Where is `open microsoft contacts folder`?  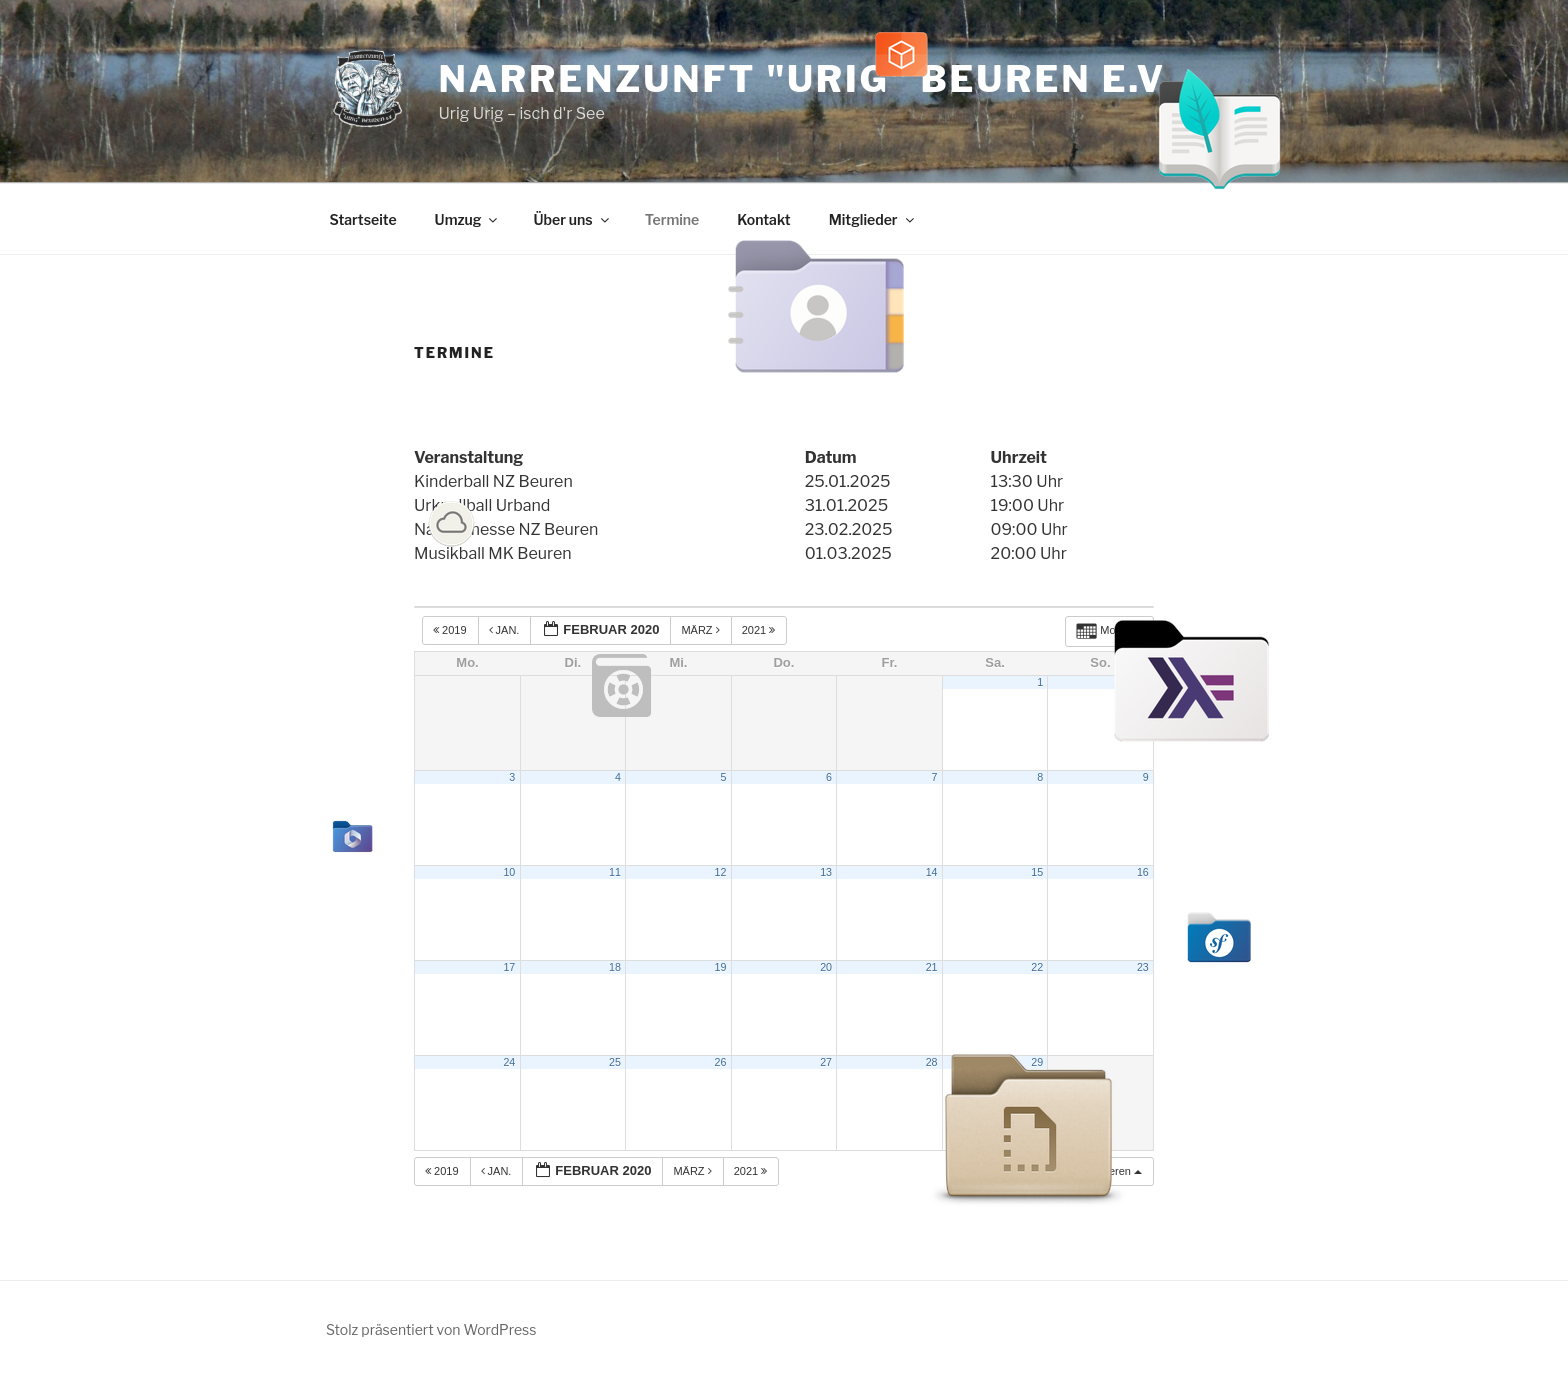
open microsoft contacts folder is located at coordinates (819, 311).